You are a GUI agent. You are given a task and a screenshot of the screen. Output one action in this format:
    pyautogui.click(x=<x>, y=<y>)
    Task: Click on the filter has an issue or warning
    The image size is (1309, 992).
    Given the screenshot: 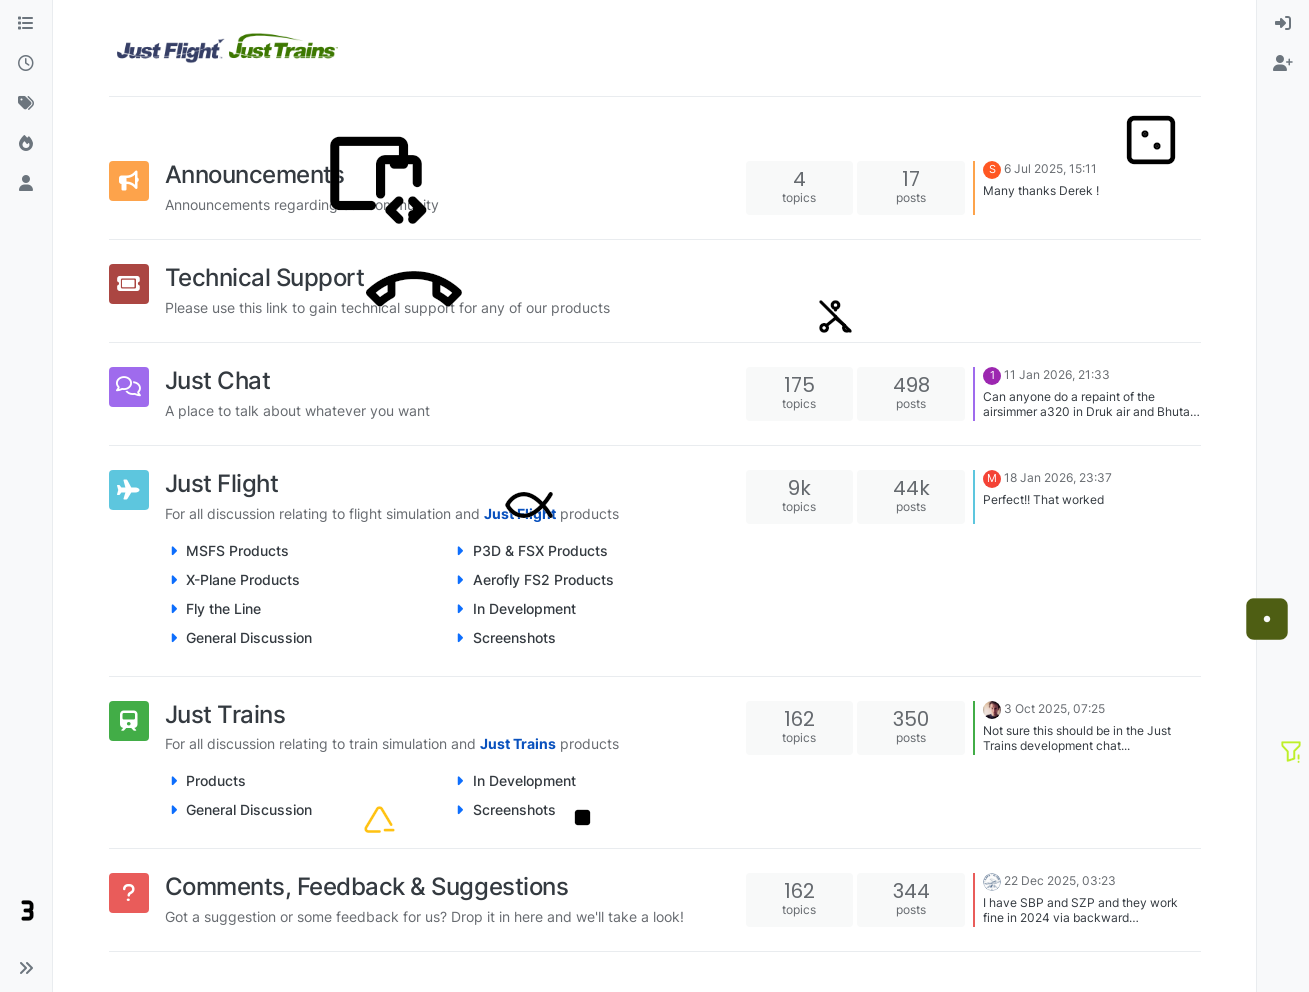 What is the action you would take?
    pyautogui.click(x=1291, y=751)
    